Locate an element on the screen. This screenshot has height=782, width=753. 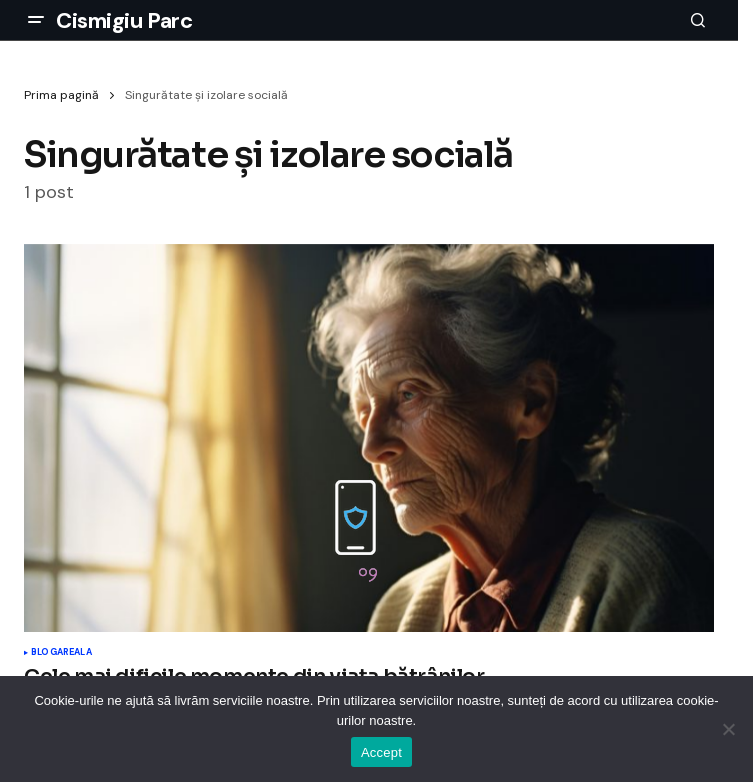
indicates a trusted or verified device is located at coordinates (355, 517).